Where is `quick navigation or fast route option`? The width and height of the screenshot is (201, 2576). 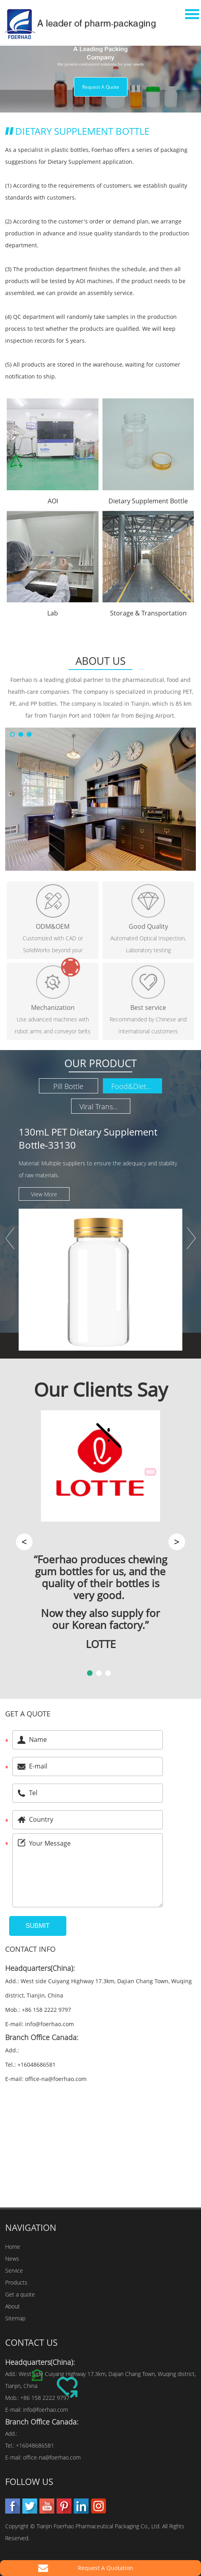 quick navigation or fast route option is located at coordinates (16, 461).